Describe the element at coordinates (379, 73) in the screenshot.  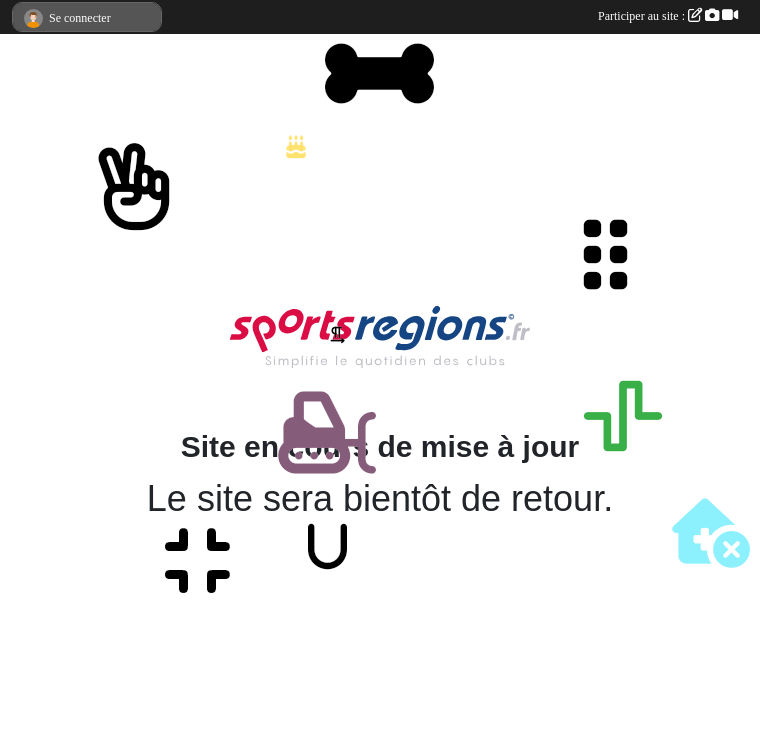
I see `access pet-related features or settings` at that location.